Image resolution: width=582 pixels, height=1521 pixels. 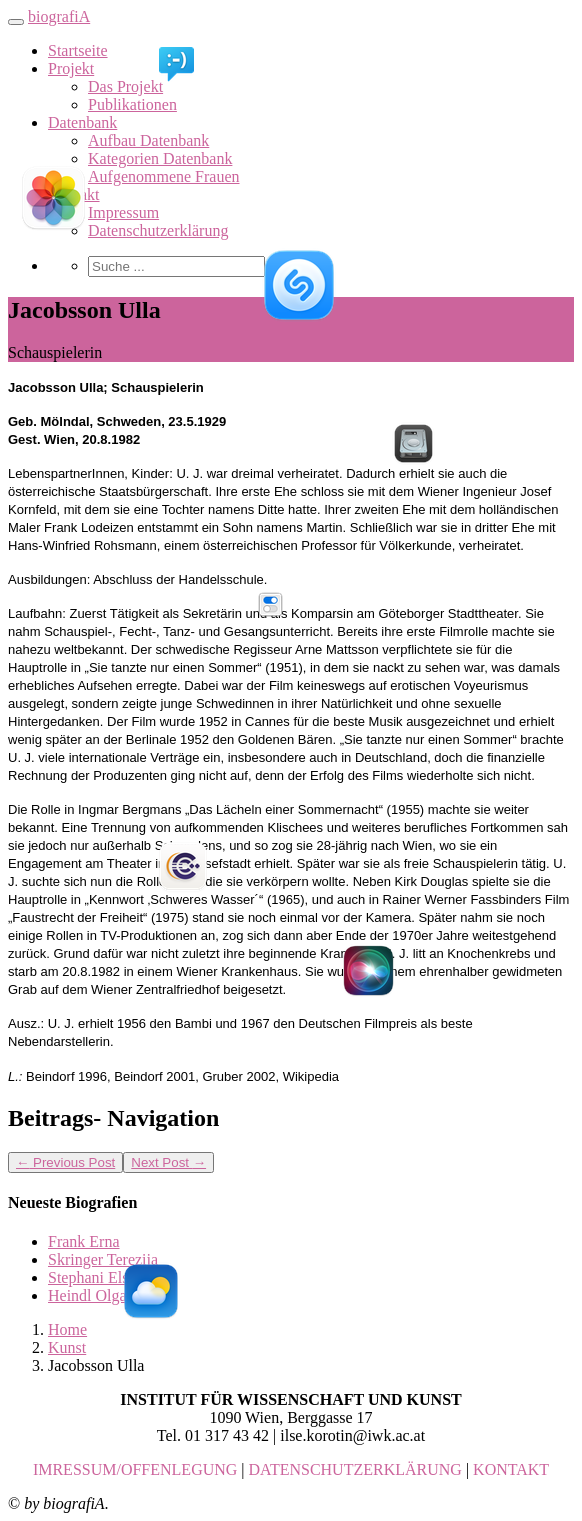 I want to click on open the Photos app, so click(x=53, y=197).